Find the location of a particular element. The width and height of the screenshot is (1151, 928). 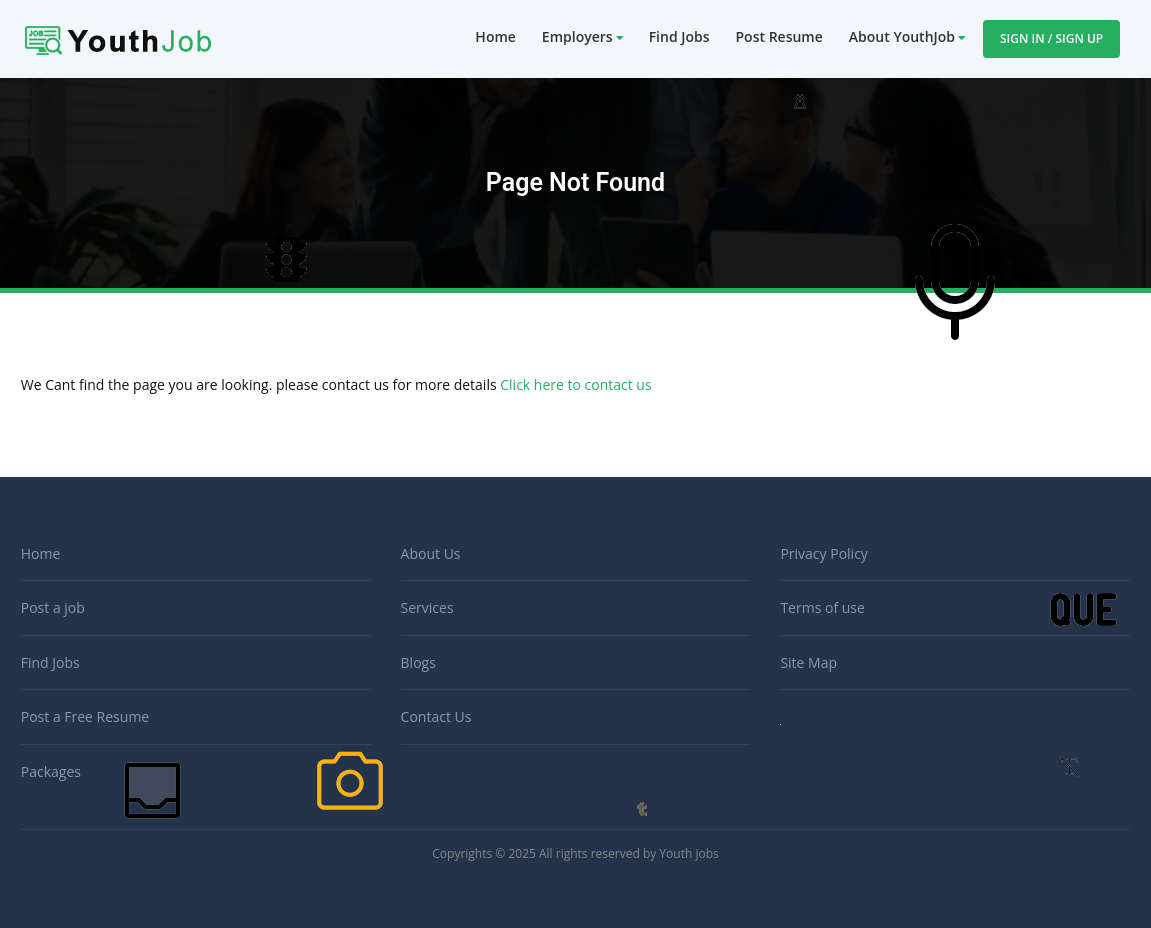

browse women's clothing or dresses is located at coordinates (800, 102).